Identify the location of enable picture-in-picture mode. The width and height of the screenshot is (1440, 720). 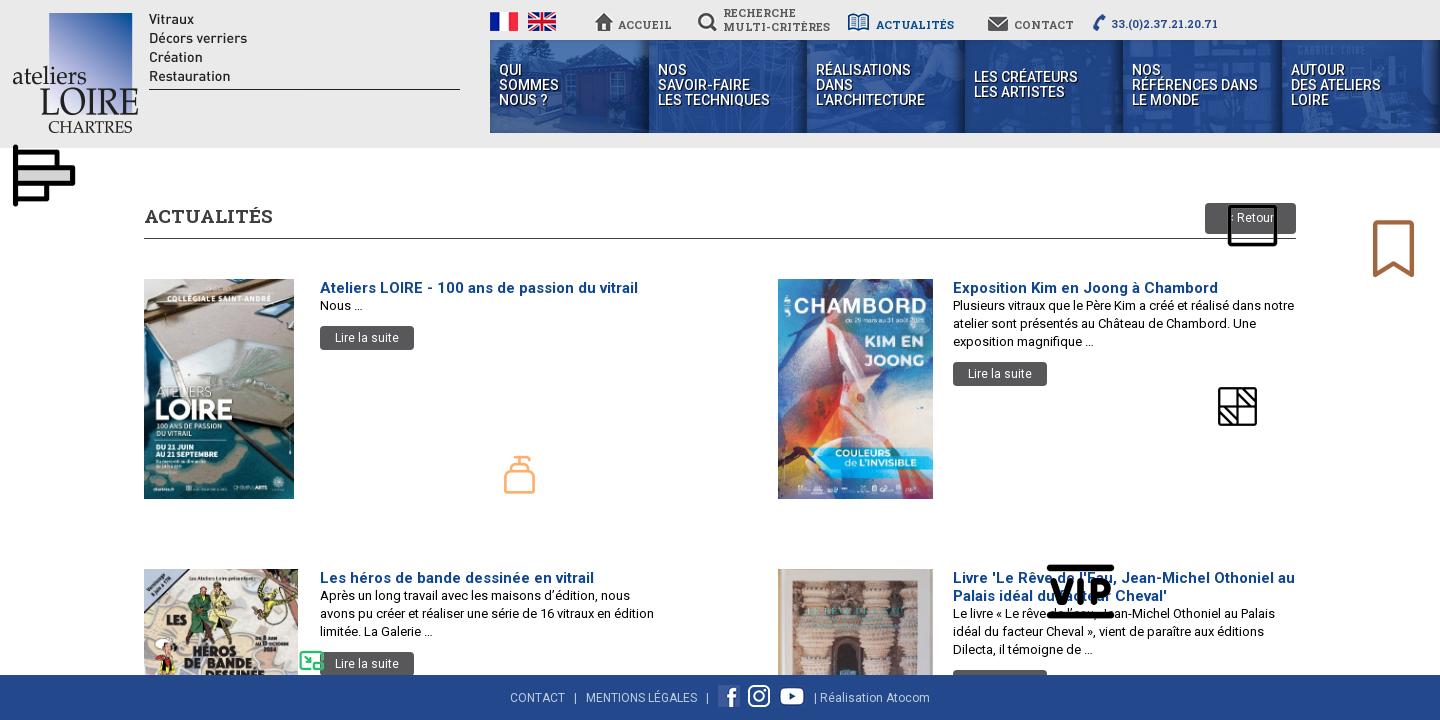
(311, 660).